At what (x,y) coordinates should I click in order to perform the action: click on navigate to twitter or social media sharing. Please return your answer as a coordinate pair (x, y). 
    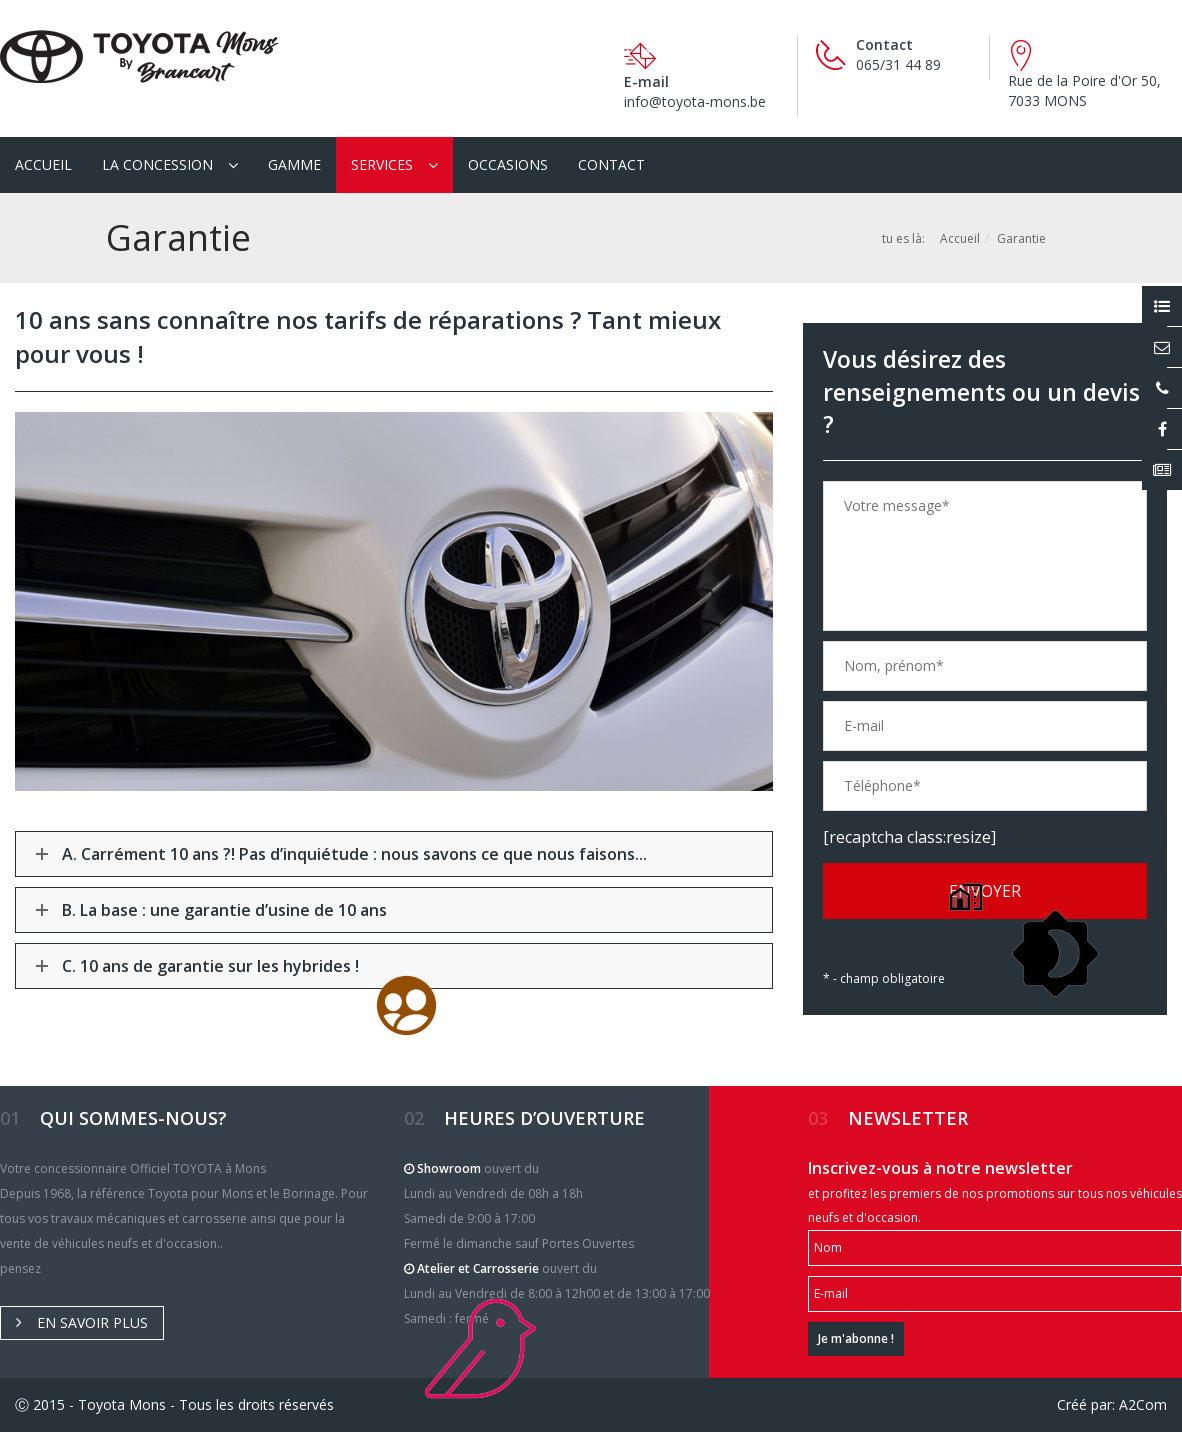
    Looking at the image, I should click on (482, 1352).